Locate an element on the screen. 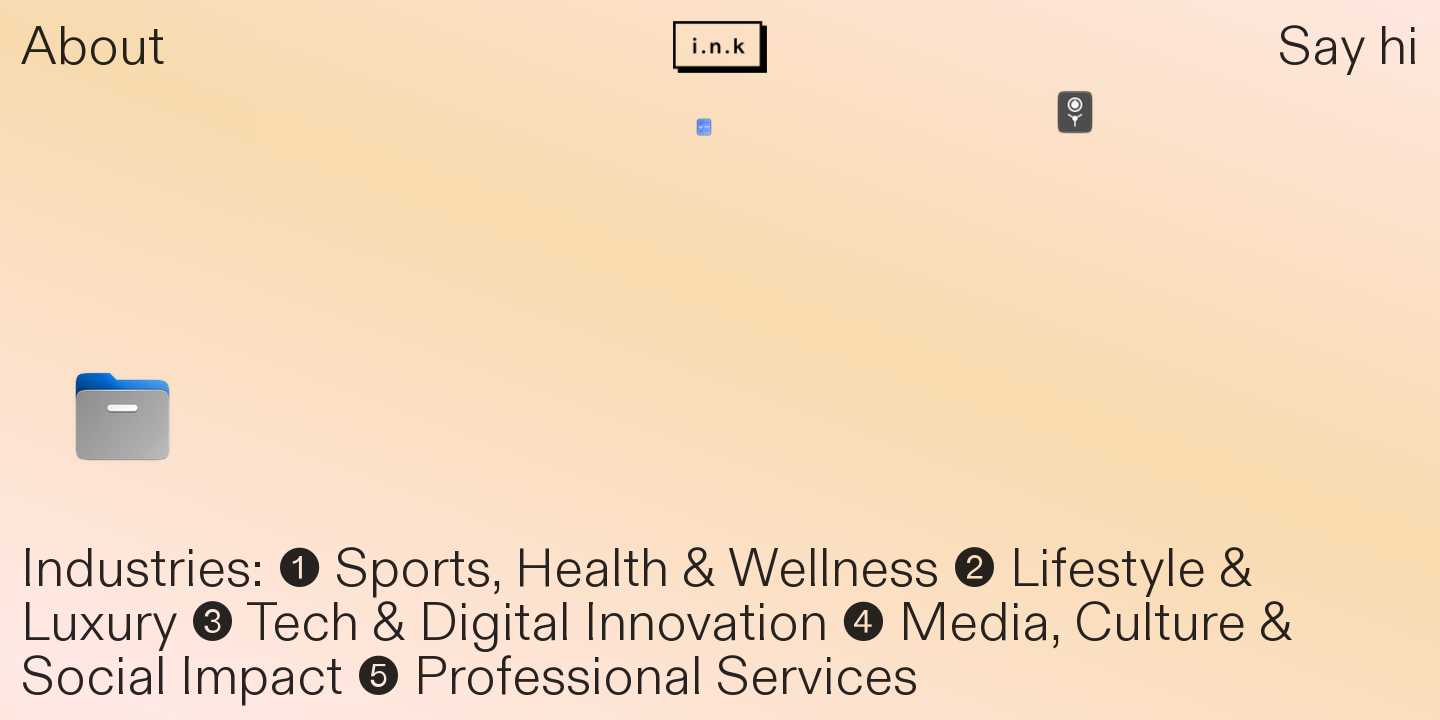 The height and width of the screenshot is (720, 1440). open déjà dup backup utility is located at coordinates (1075, 112).